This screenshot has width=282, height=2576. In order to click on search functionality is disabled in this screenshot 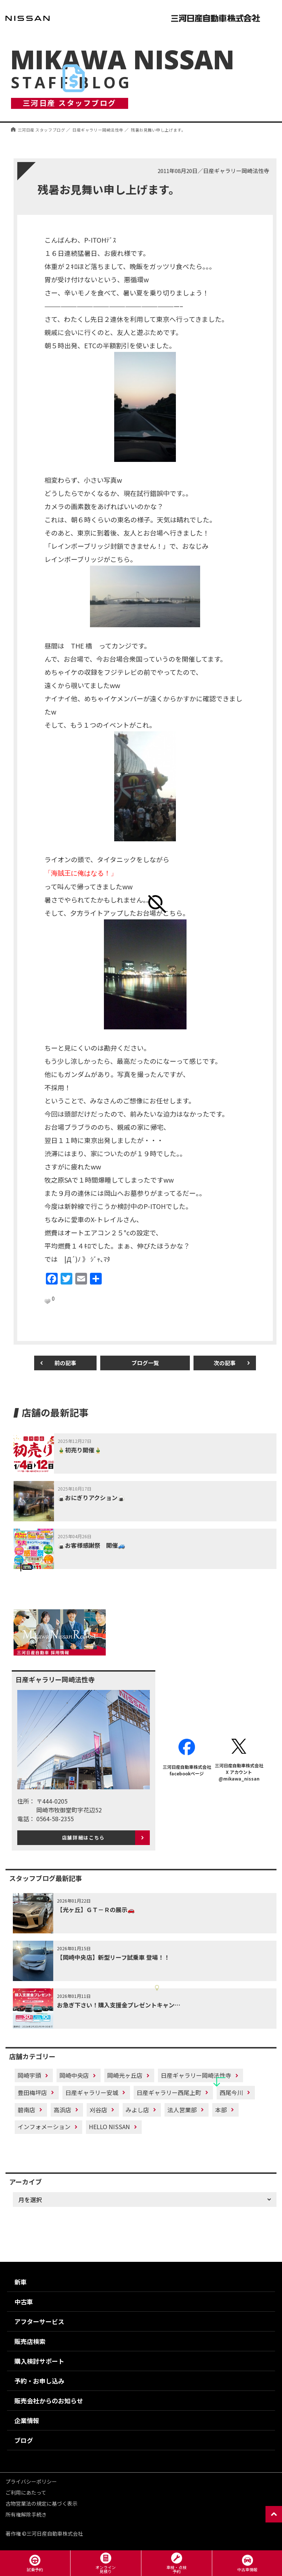, I will do `click(157, 904)`.